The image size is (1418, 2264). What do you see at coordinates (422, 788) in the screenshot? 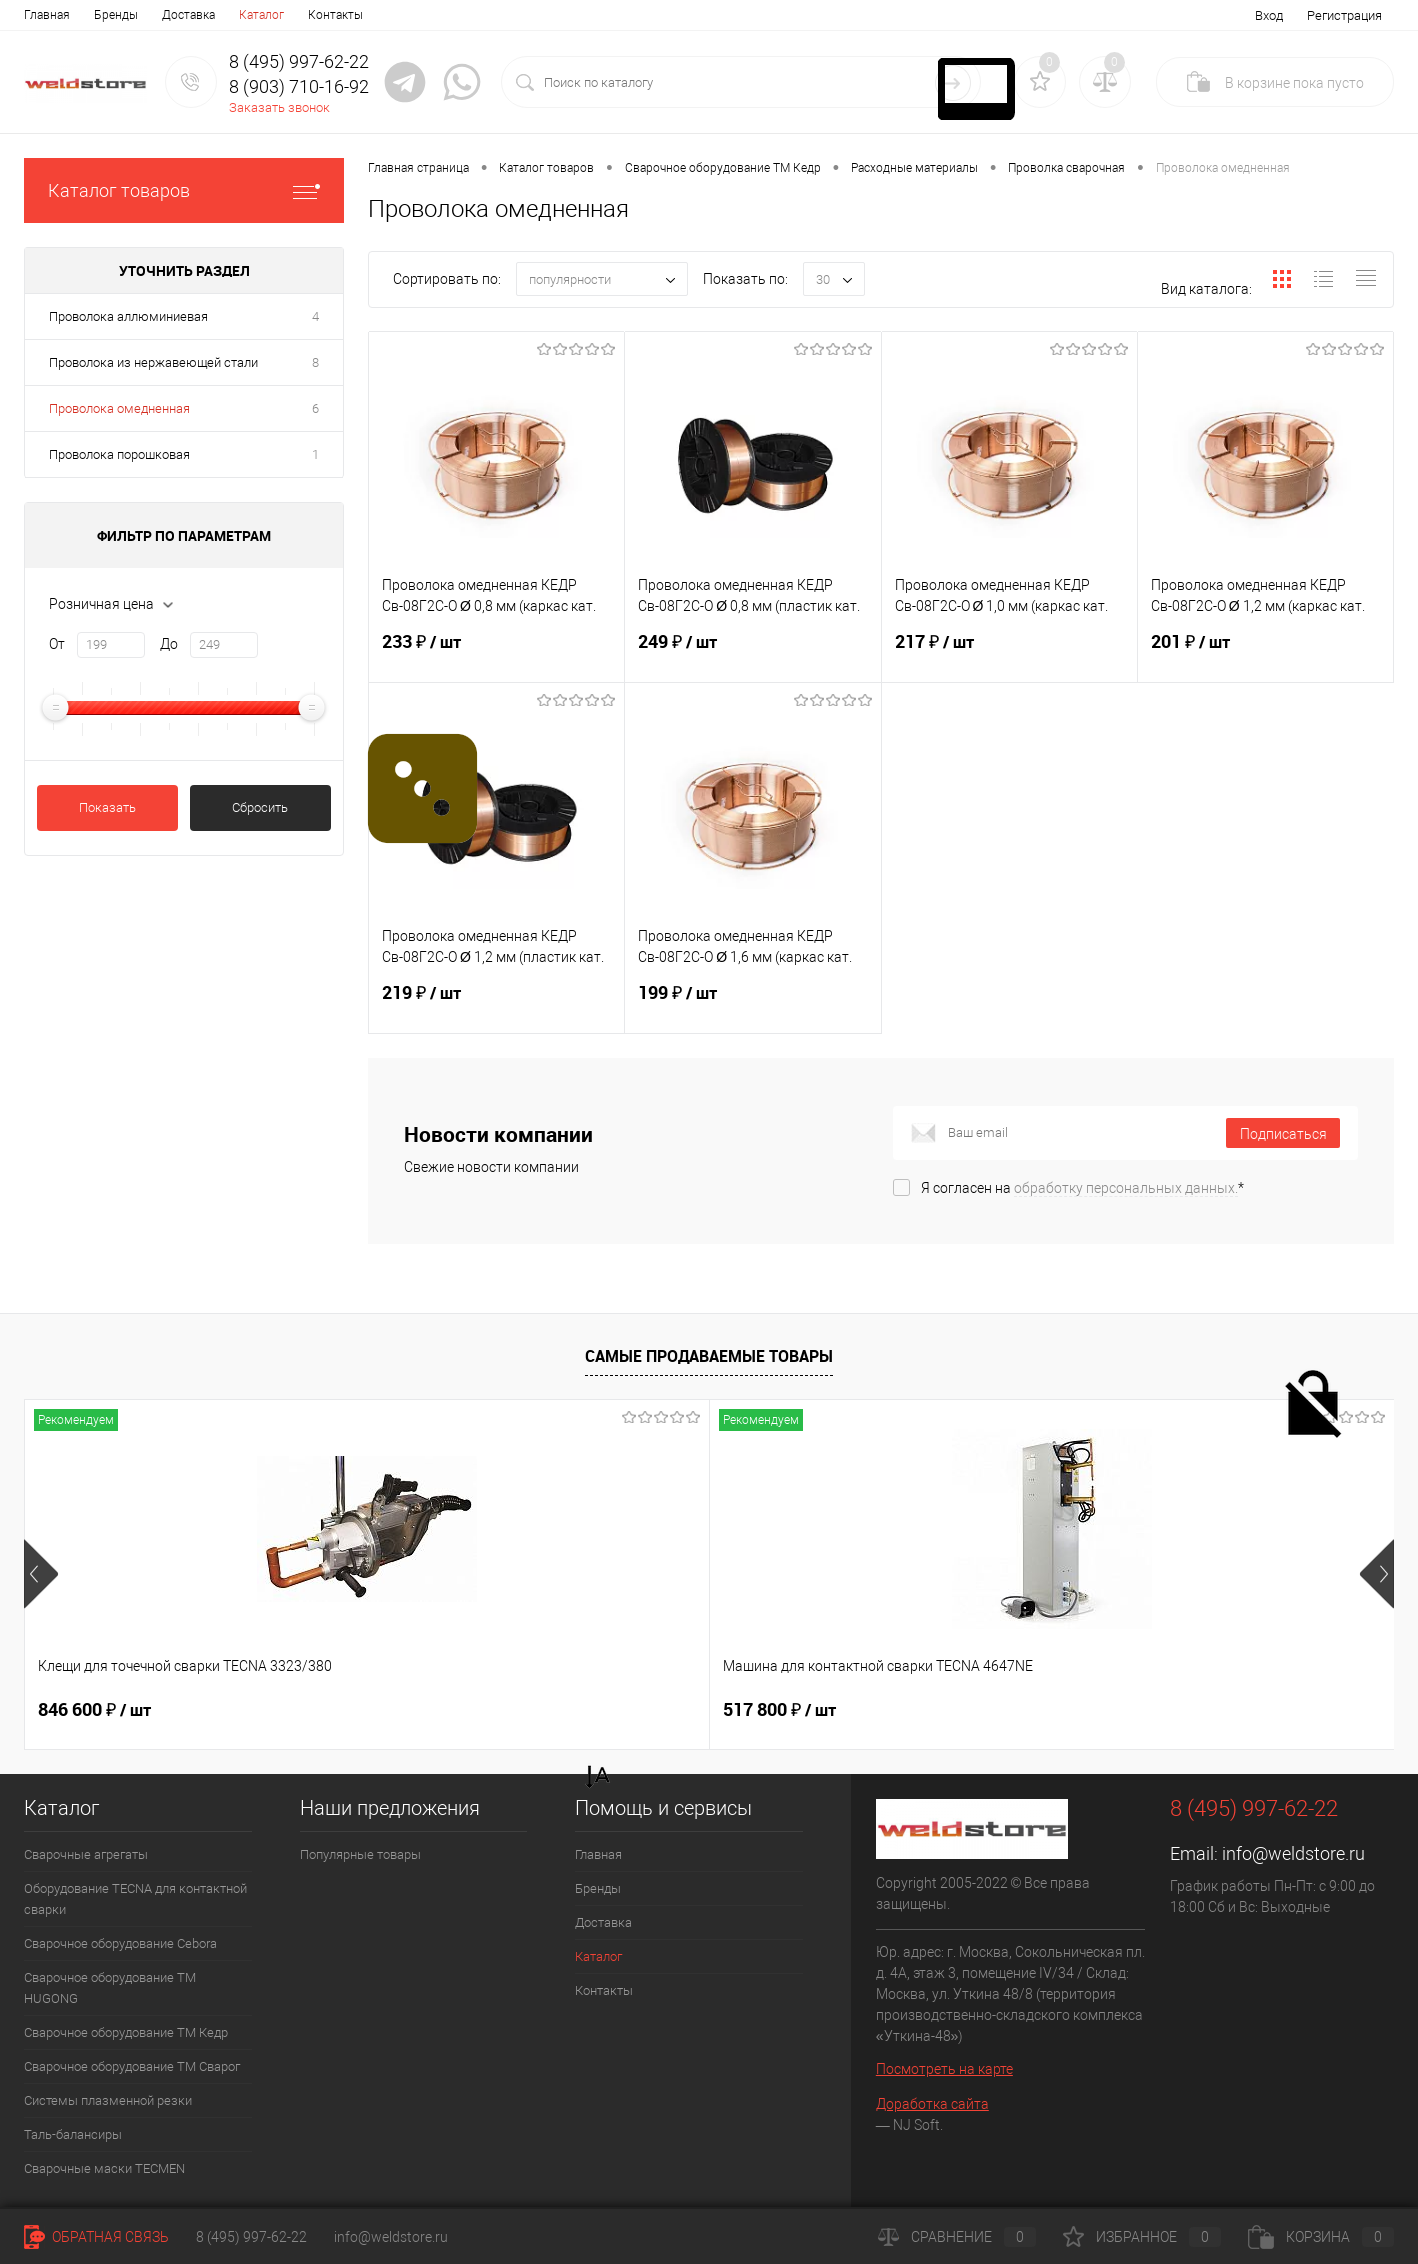
I see `roll dice or generate random number` at bounding box center [422, 788].